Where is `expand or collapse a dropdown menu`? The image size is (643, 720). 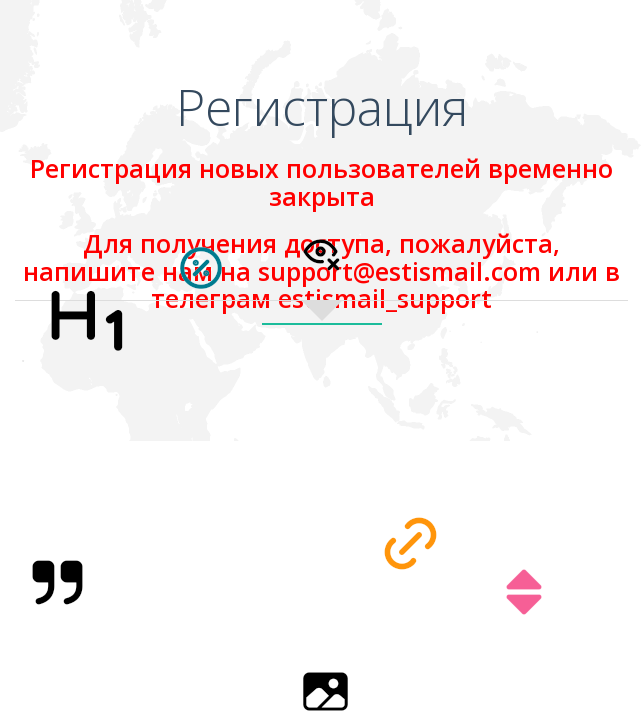 expand or collapse a dropdown menu is located at coordinates (524, 592).